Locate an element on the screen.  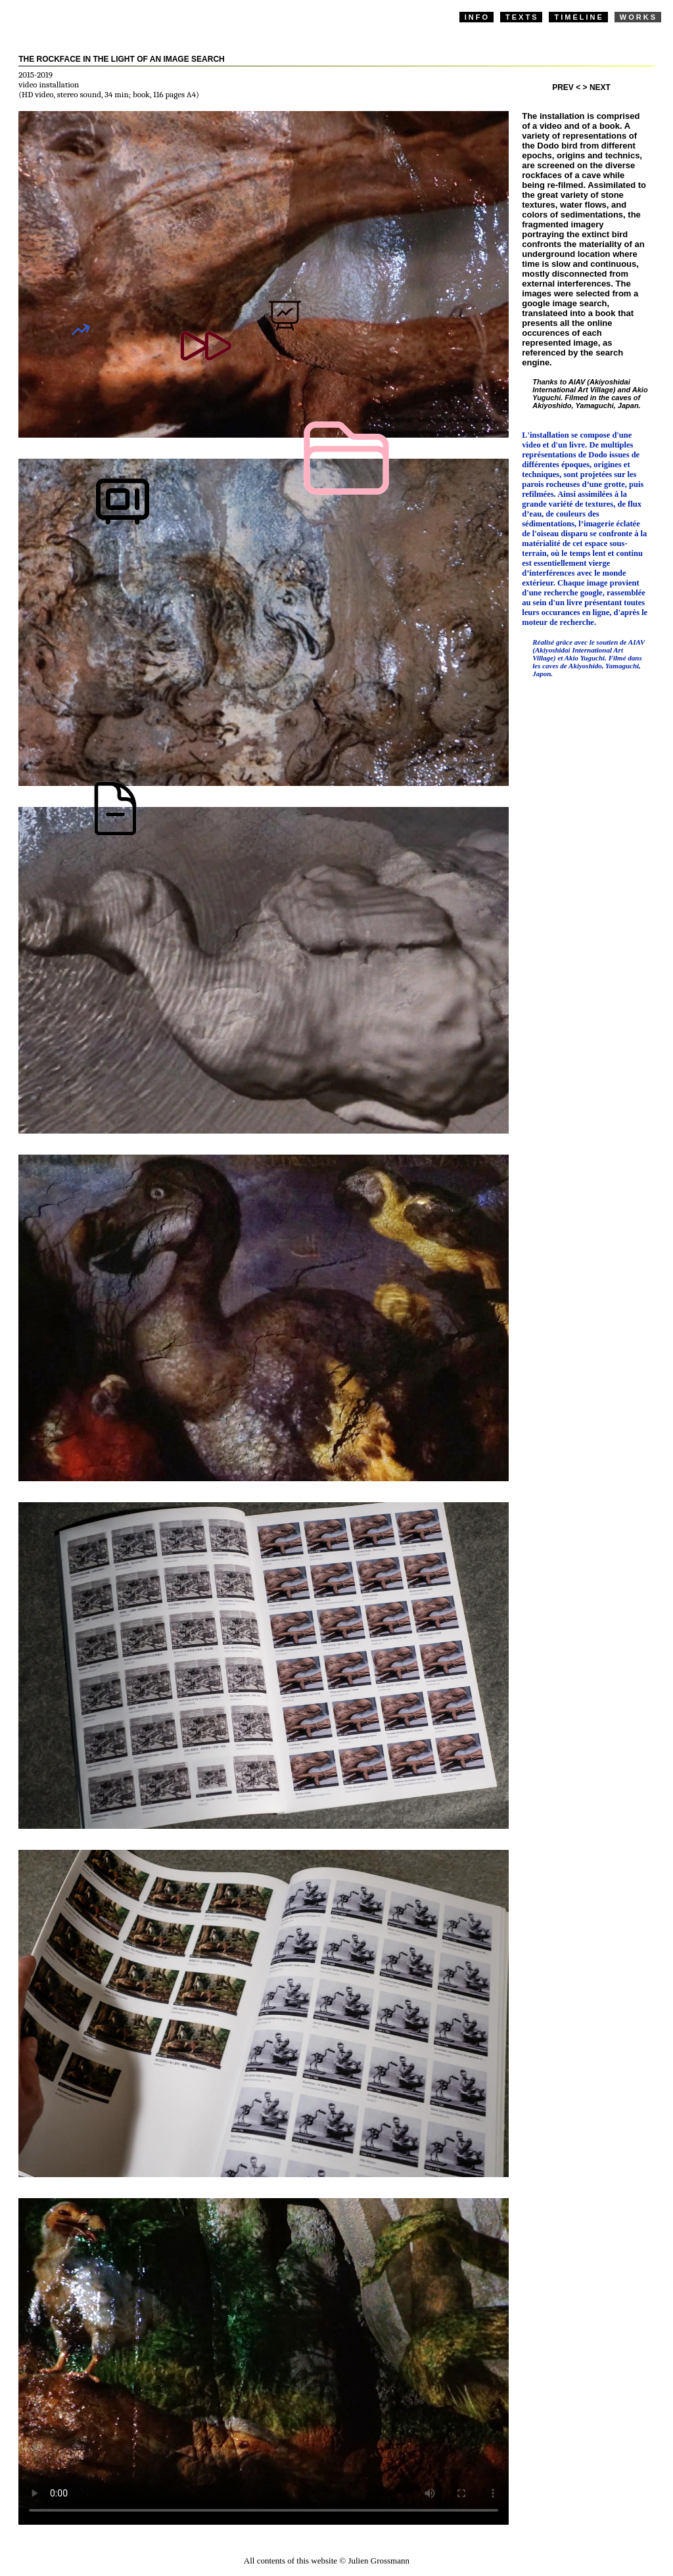
view trending or popular content is located at coordinates (81, 329).